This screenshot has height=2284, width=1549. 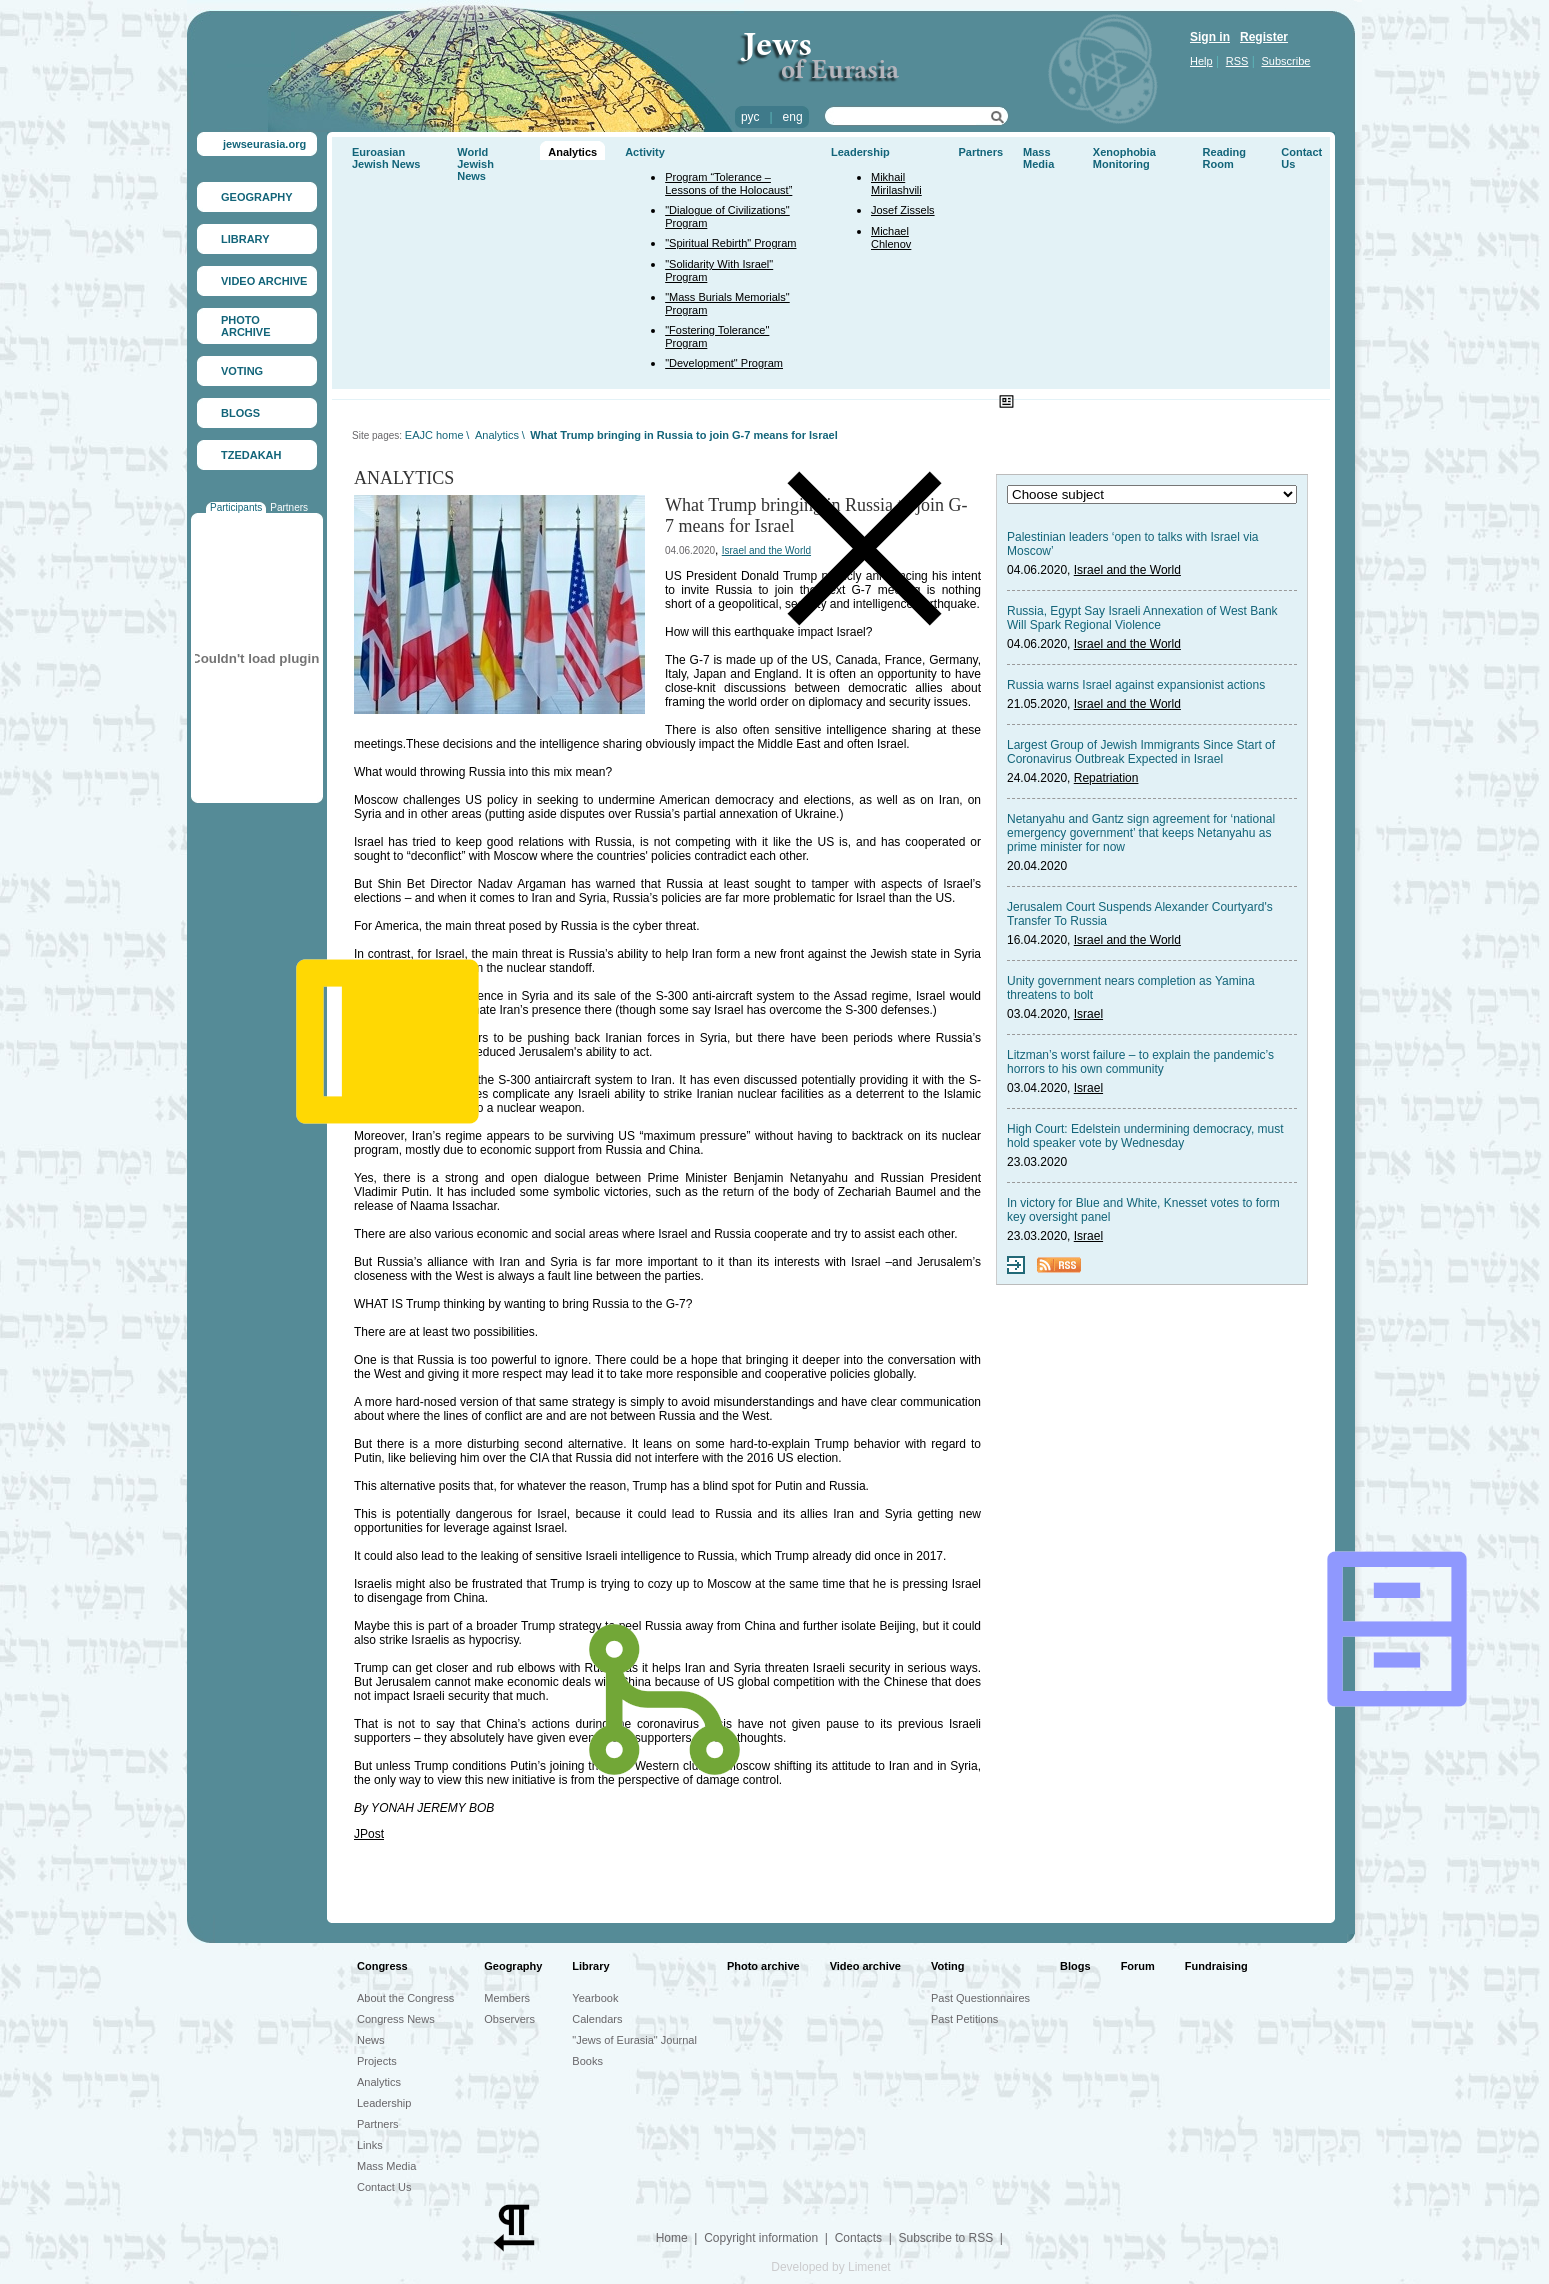 I want to click on merge branches in a git repository, so click(x=664, y=1699).